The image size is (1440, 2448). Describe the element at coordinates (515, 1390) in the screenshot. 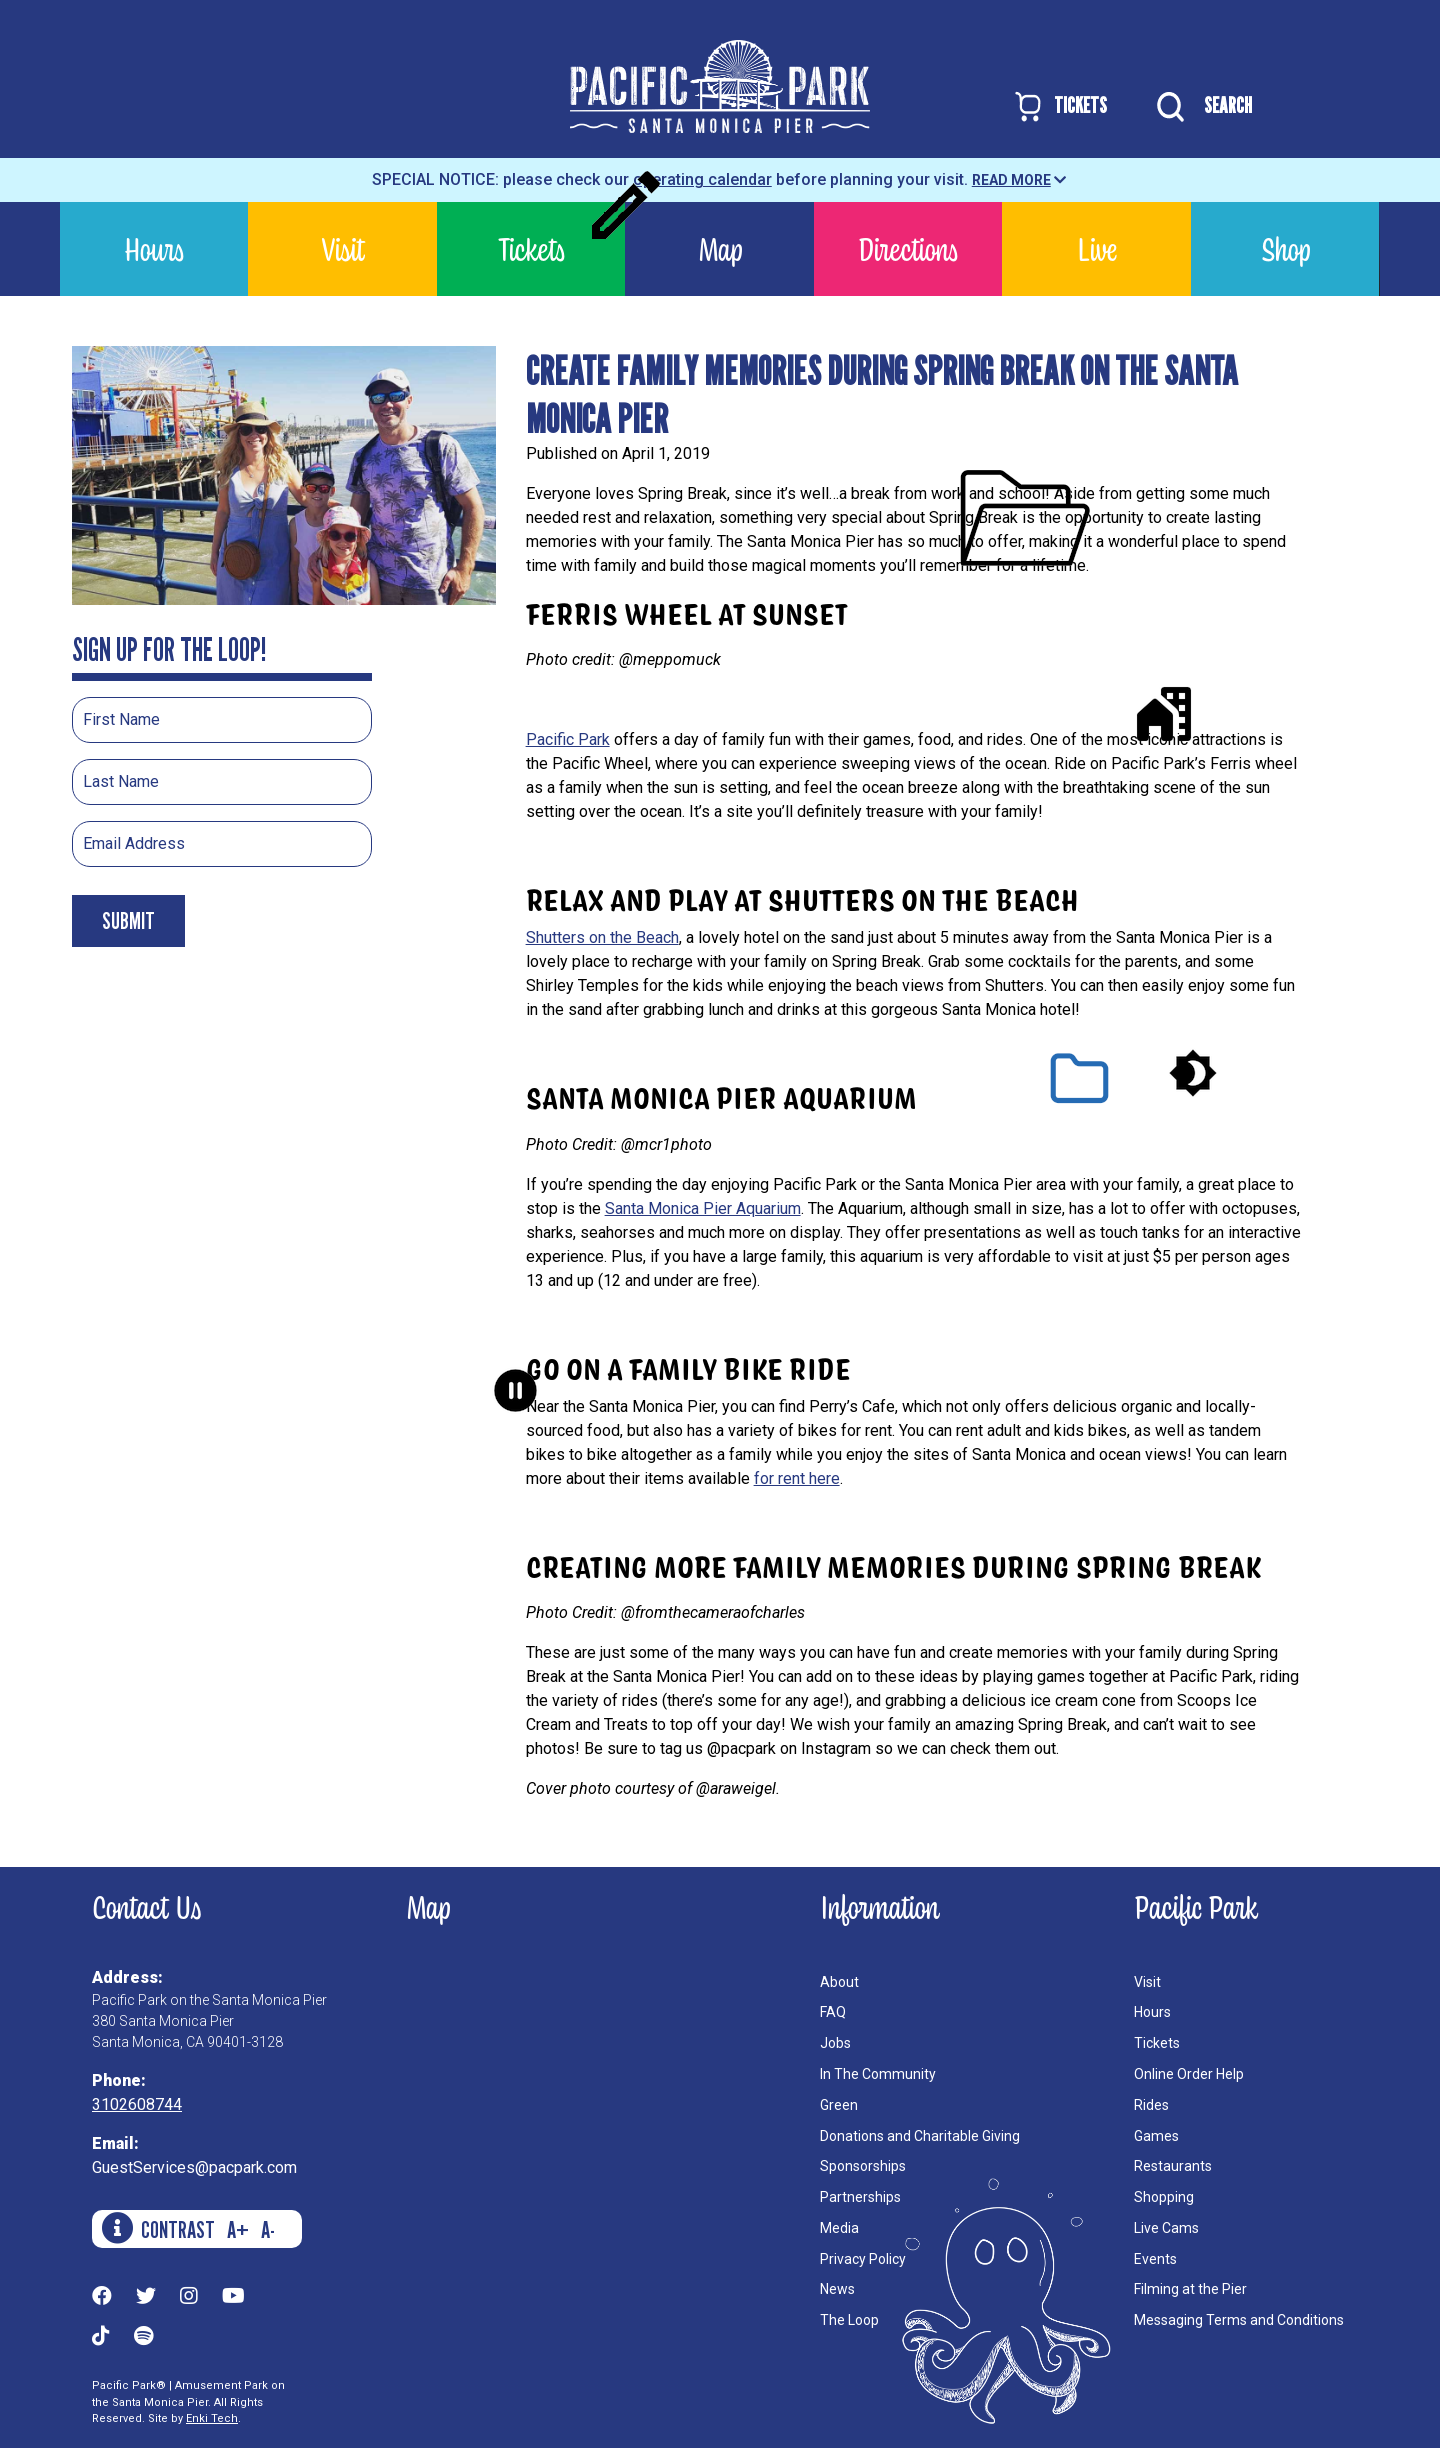

I see `pause media playback` at that location.